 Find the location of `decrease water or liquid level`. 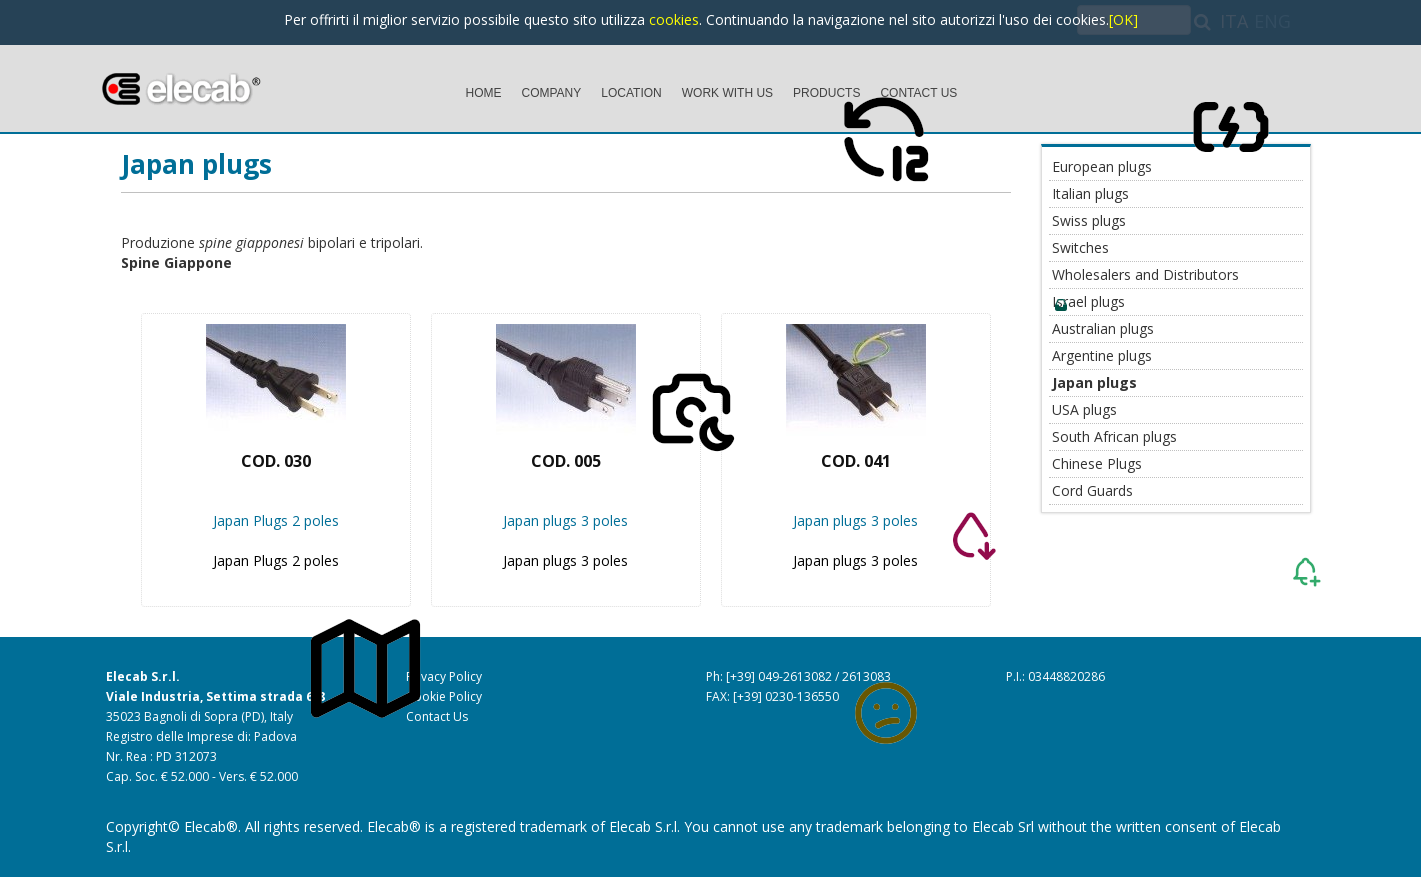

decrease water or liquid level is located at coordinates (971, 535).